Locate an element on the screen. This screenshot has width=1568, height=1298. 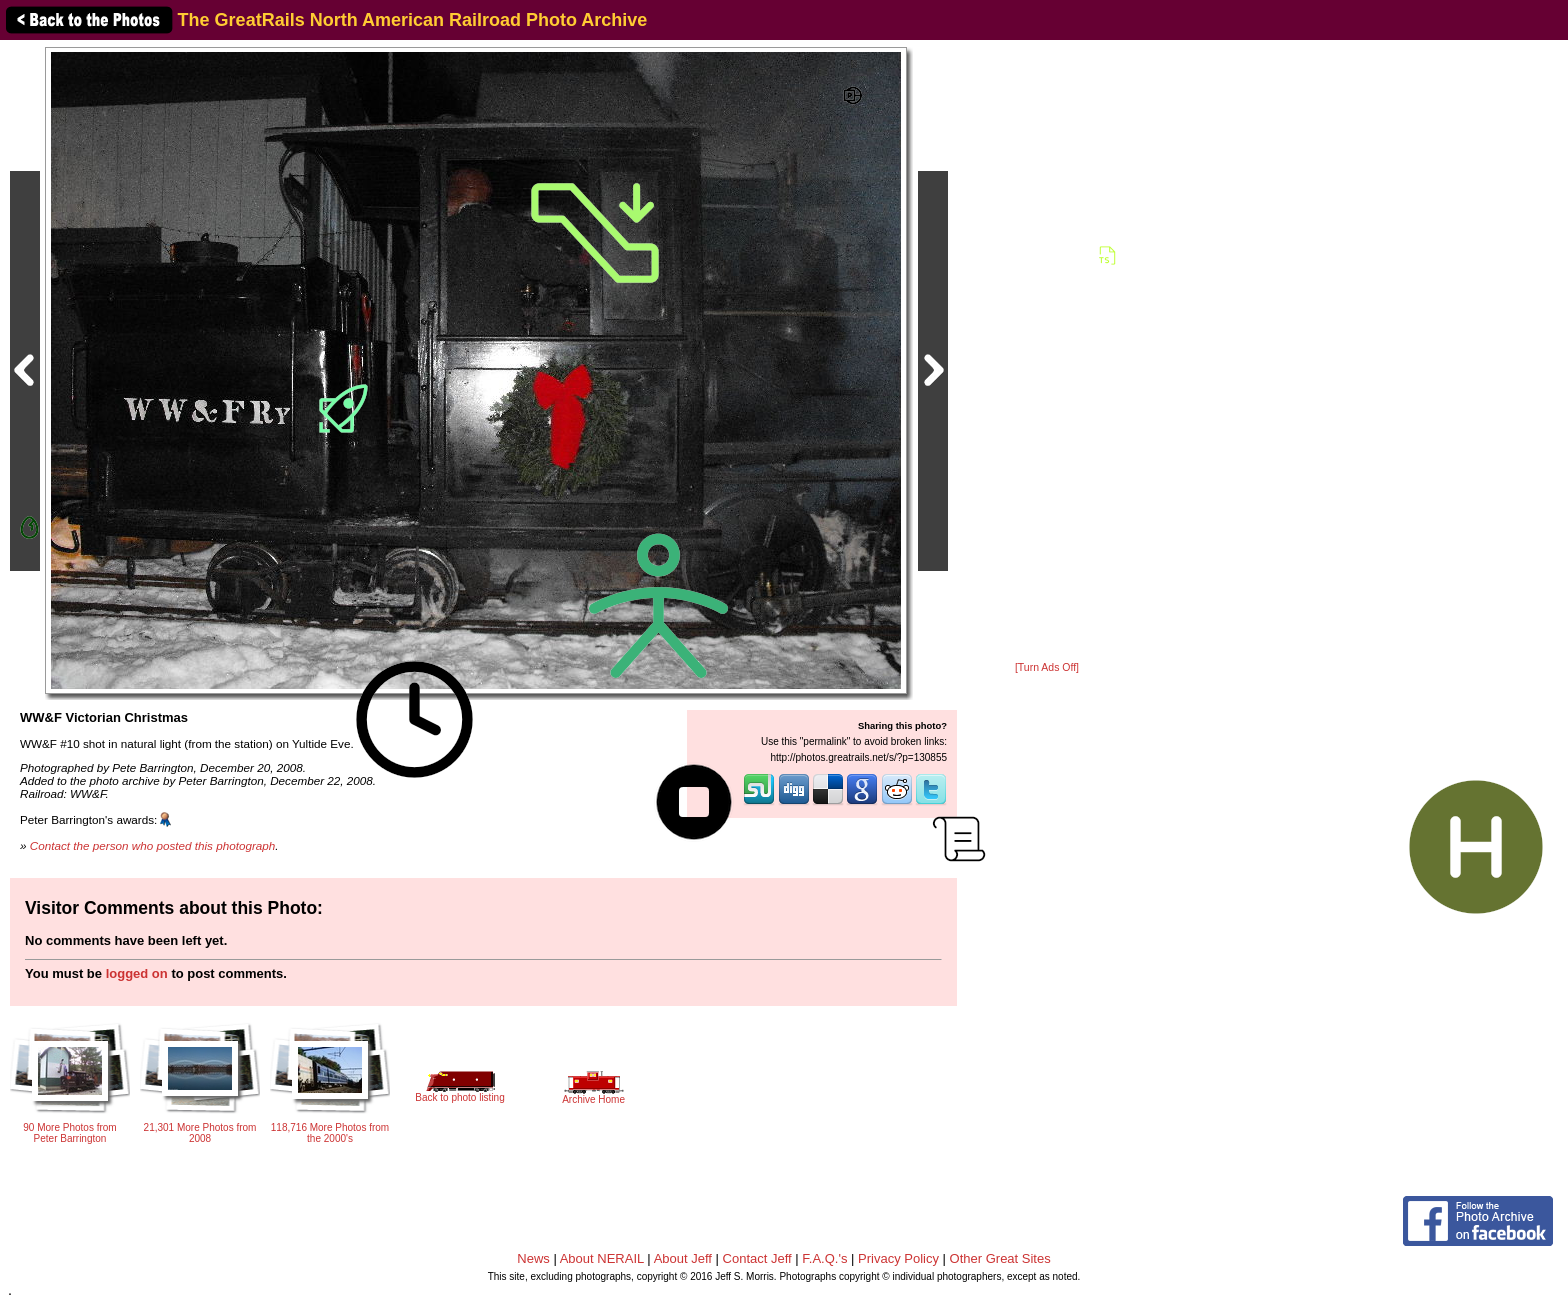
indicates a cracked or broken item is located at coordinates (29, 527).